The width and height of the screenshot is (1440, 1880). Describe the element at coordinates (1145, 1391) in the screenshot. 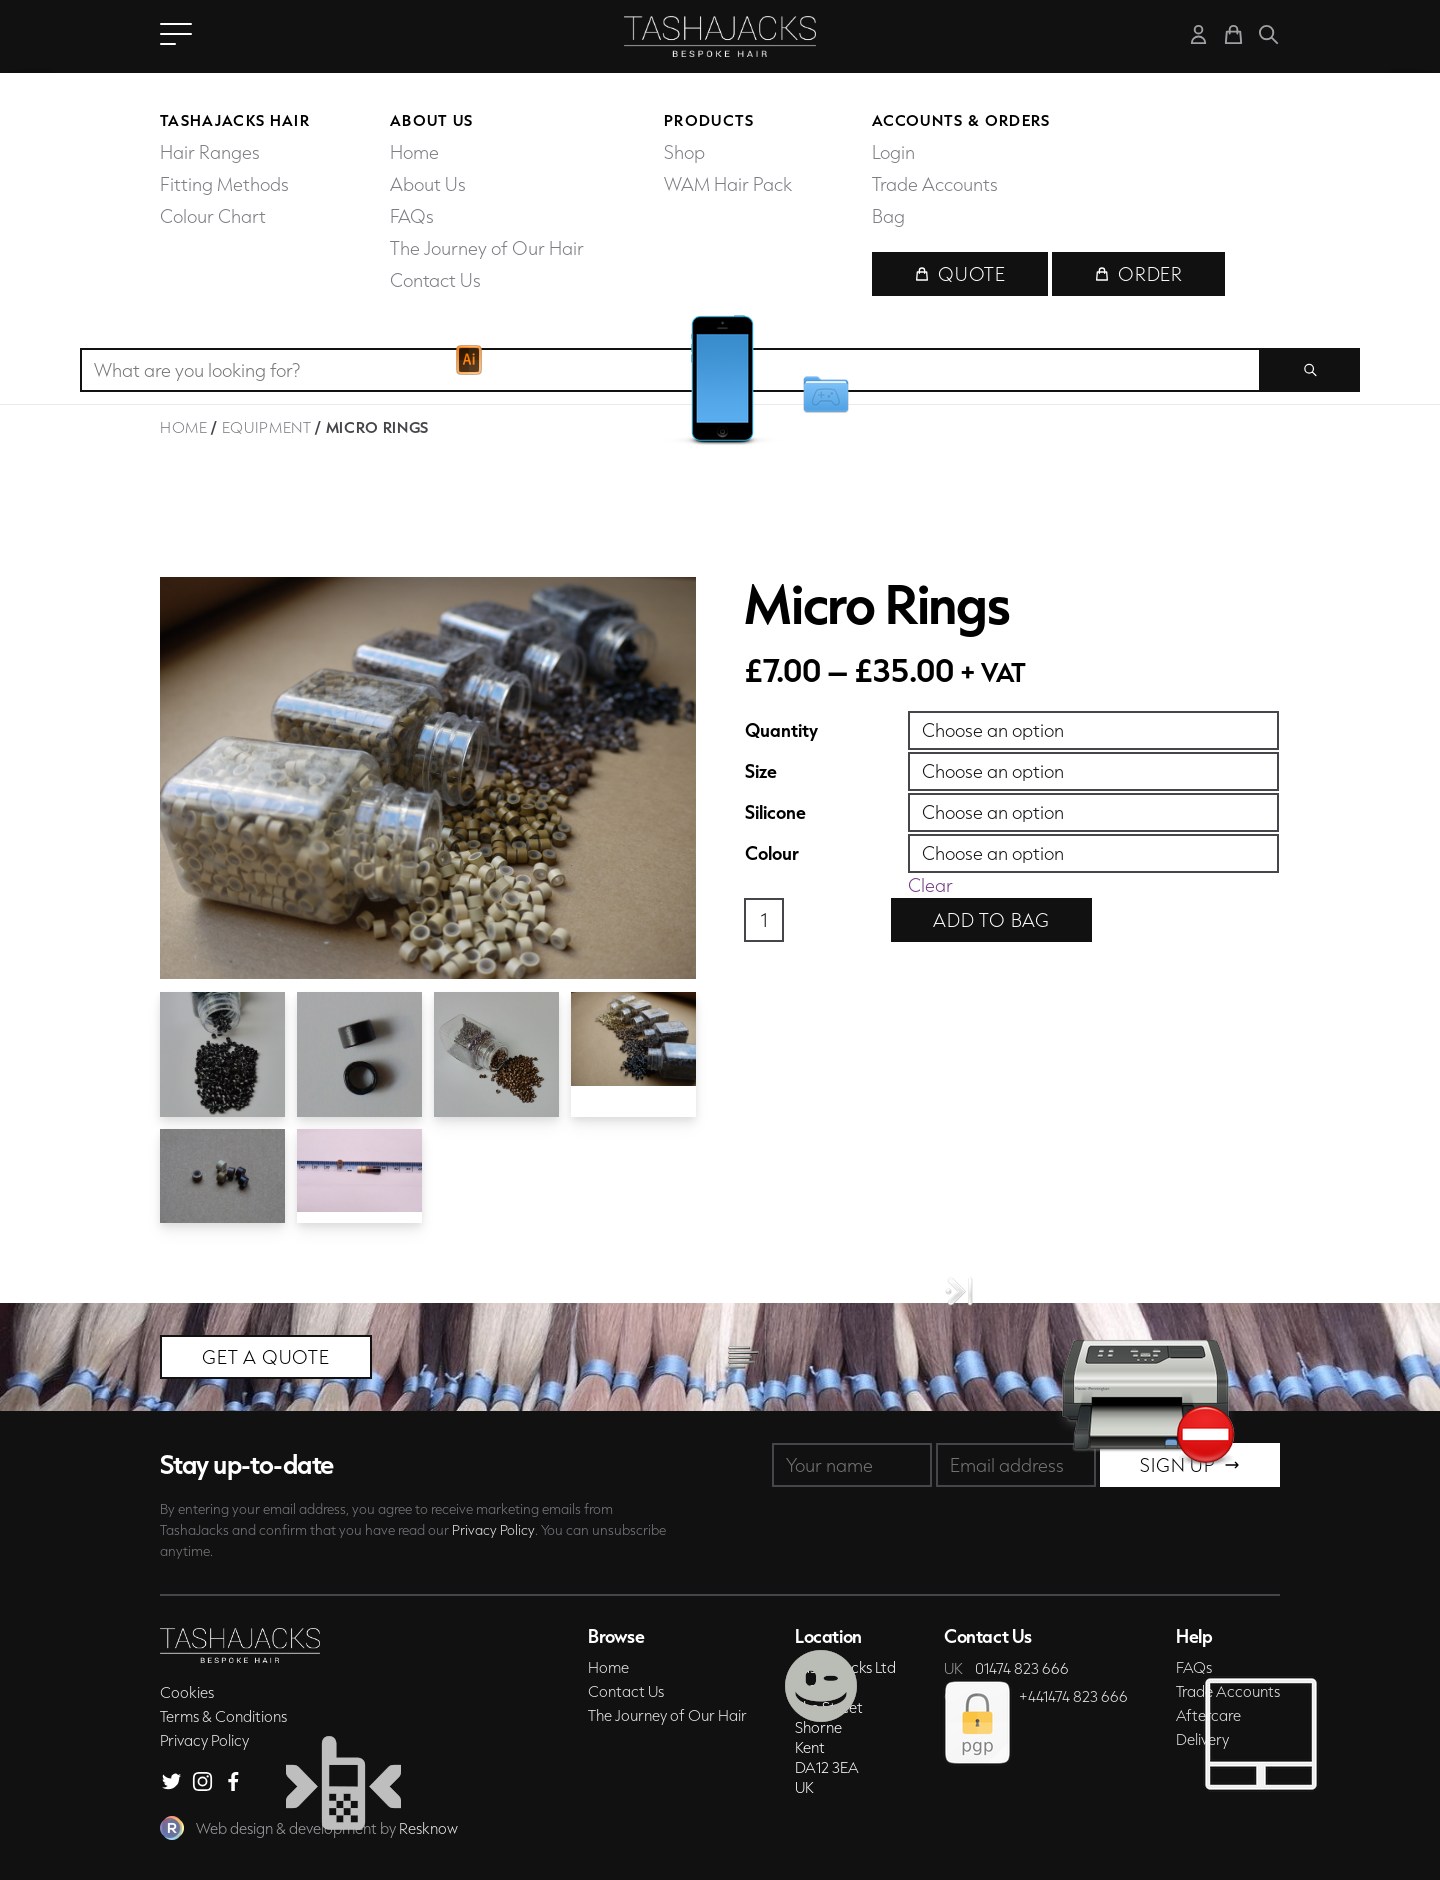

I see `indicates a printer error or malfunction` at that location.